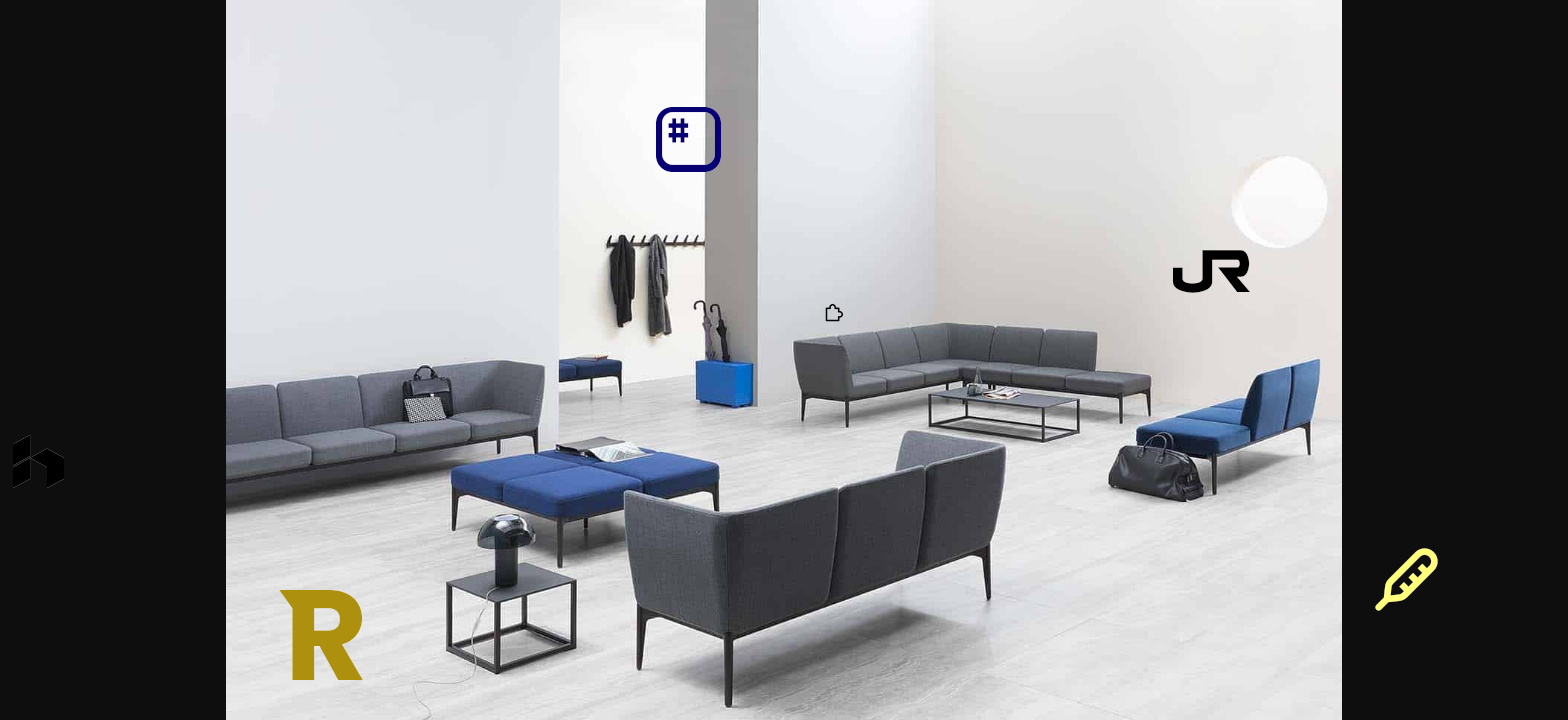 This screenshot has height=720, width=1568. What do you see at coordinates (1211, 271) in the screenshot?
I see `JR Group company logo` at bounding box center [1211, 271].